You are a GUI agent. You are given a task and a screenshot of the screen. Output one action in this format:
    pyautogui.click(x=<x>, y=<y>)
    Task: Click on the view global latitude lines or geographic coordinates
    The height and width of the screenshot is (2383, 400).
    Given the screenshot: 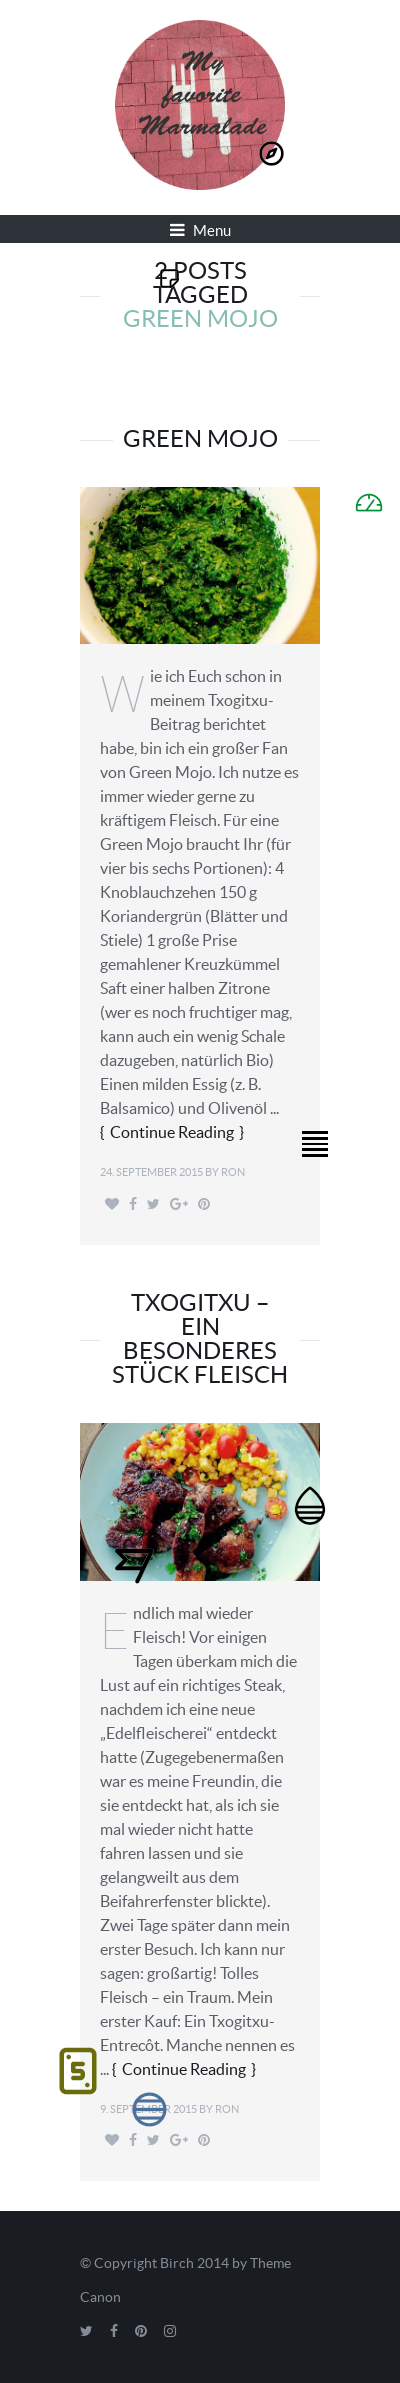 What is the action you would take?
    pyautogui.click(x=149, y=2109)
    